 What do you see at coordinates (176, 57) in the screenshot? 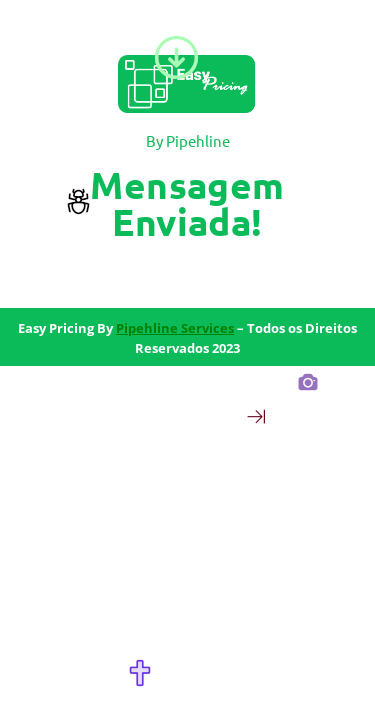
I see `download a file or content` at bounding box center [176, 57].